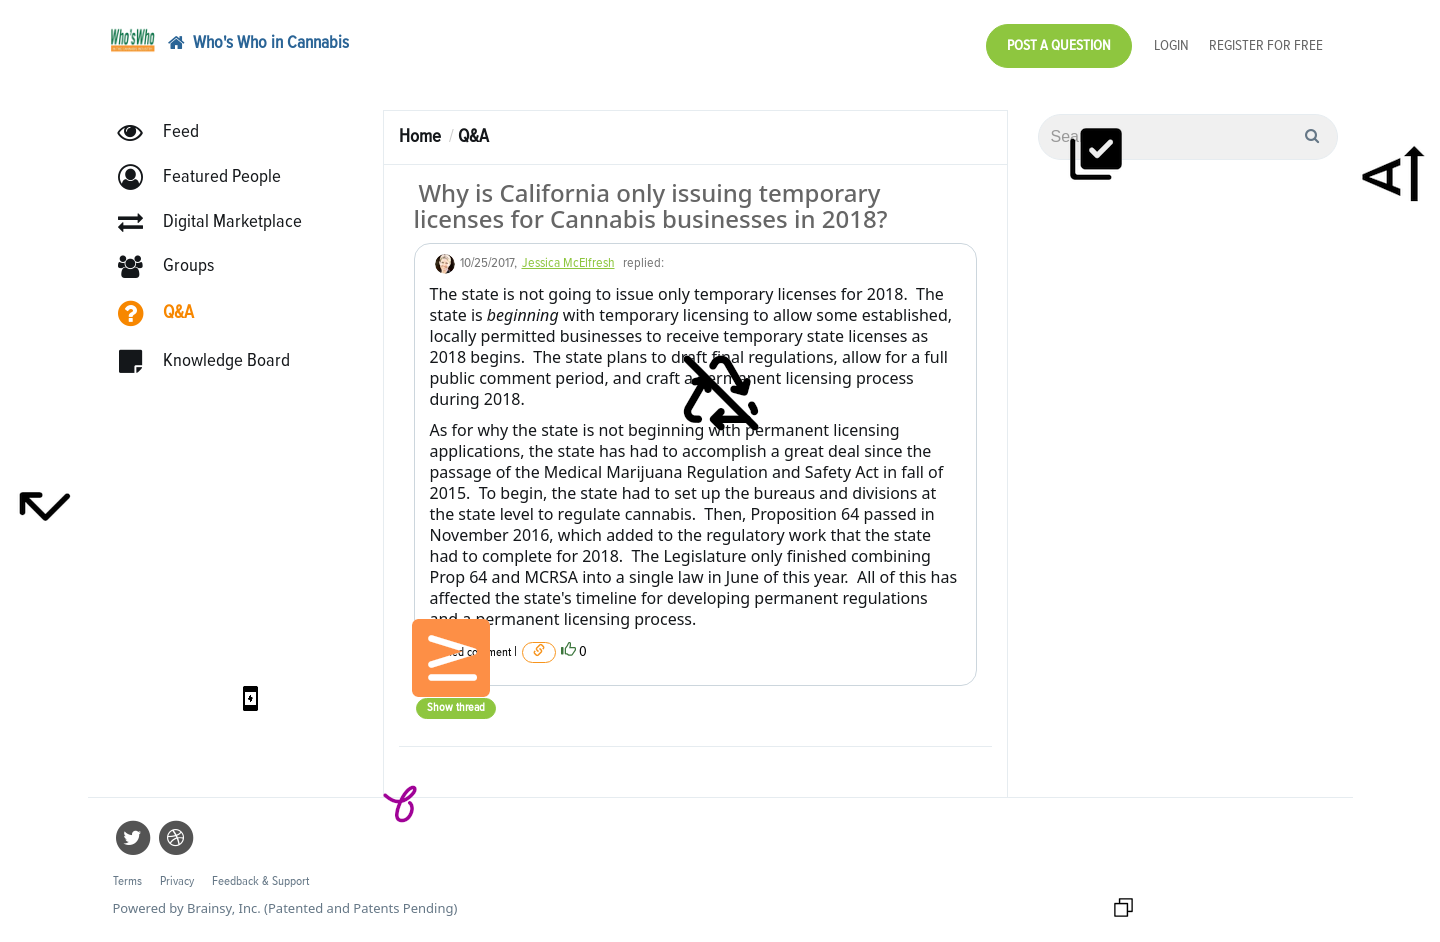 The image size is (1440, 942). I want to click on copy to clipboard, so click(1123, 907).